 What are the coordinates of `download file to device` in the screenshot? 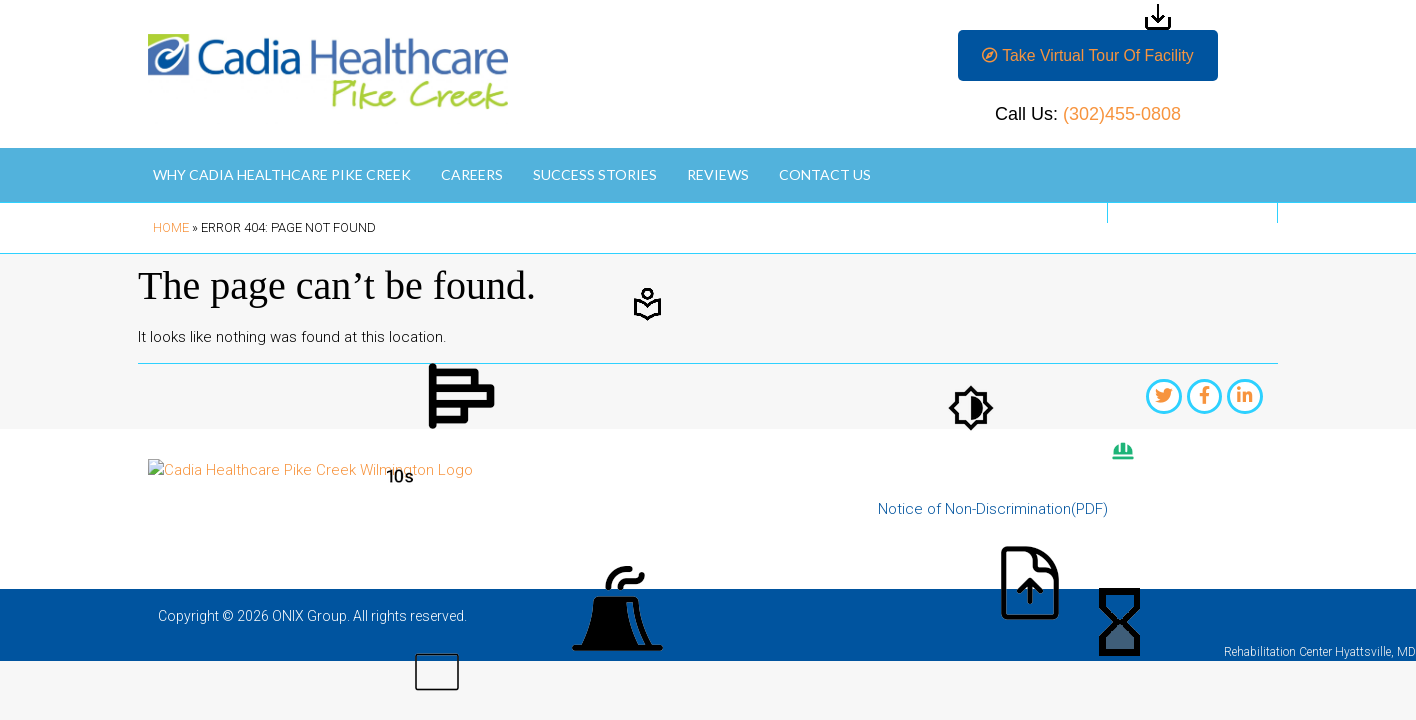 It's located at (1158, 17).